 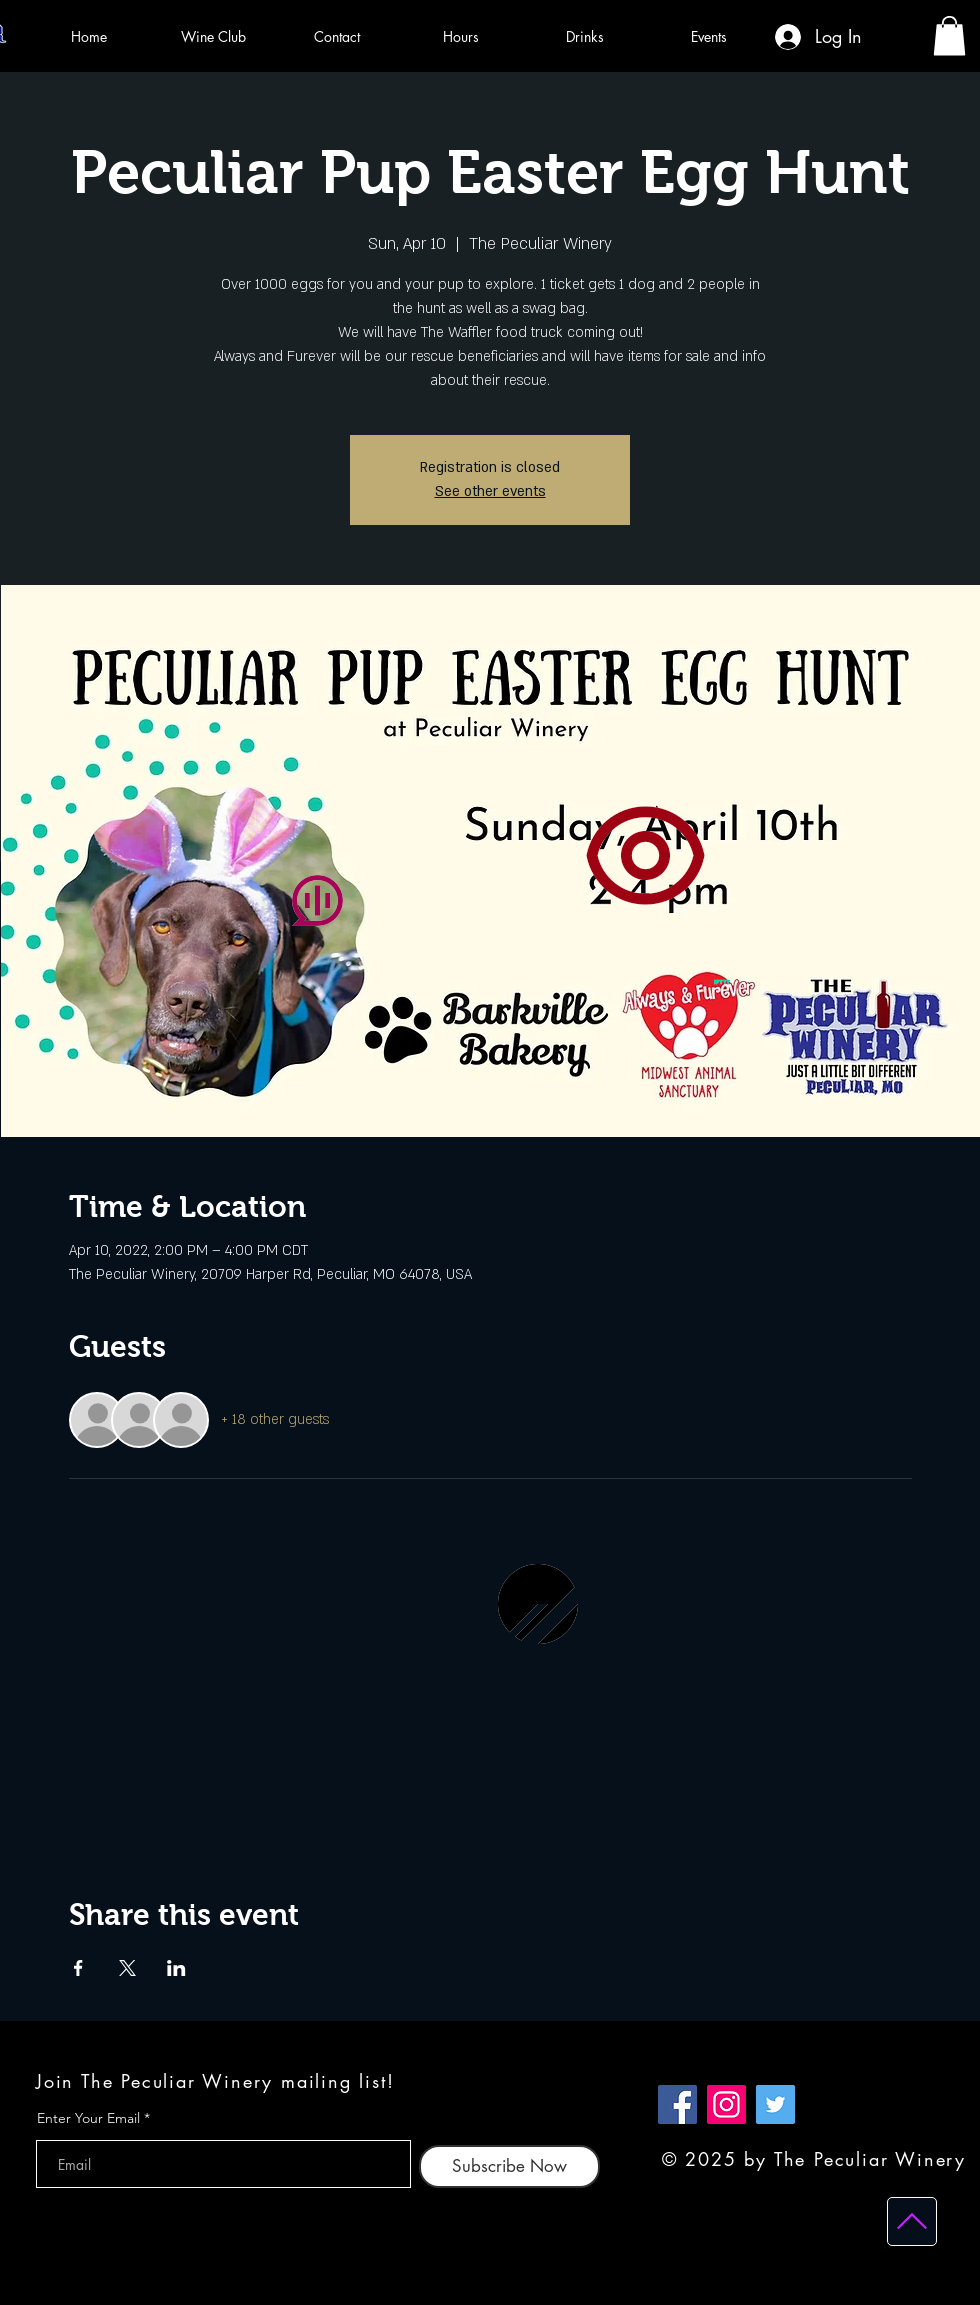 I want to click on start a voice message or audio chat, so click(x=317, y=900).